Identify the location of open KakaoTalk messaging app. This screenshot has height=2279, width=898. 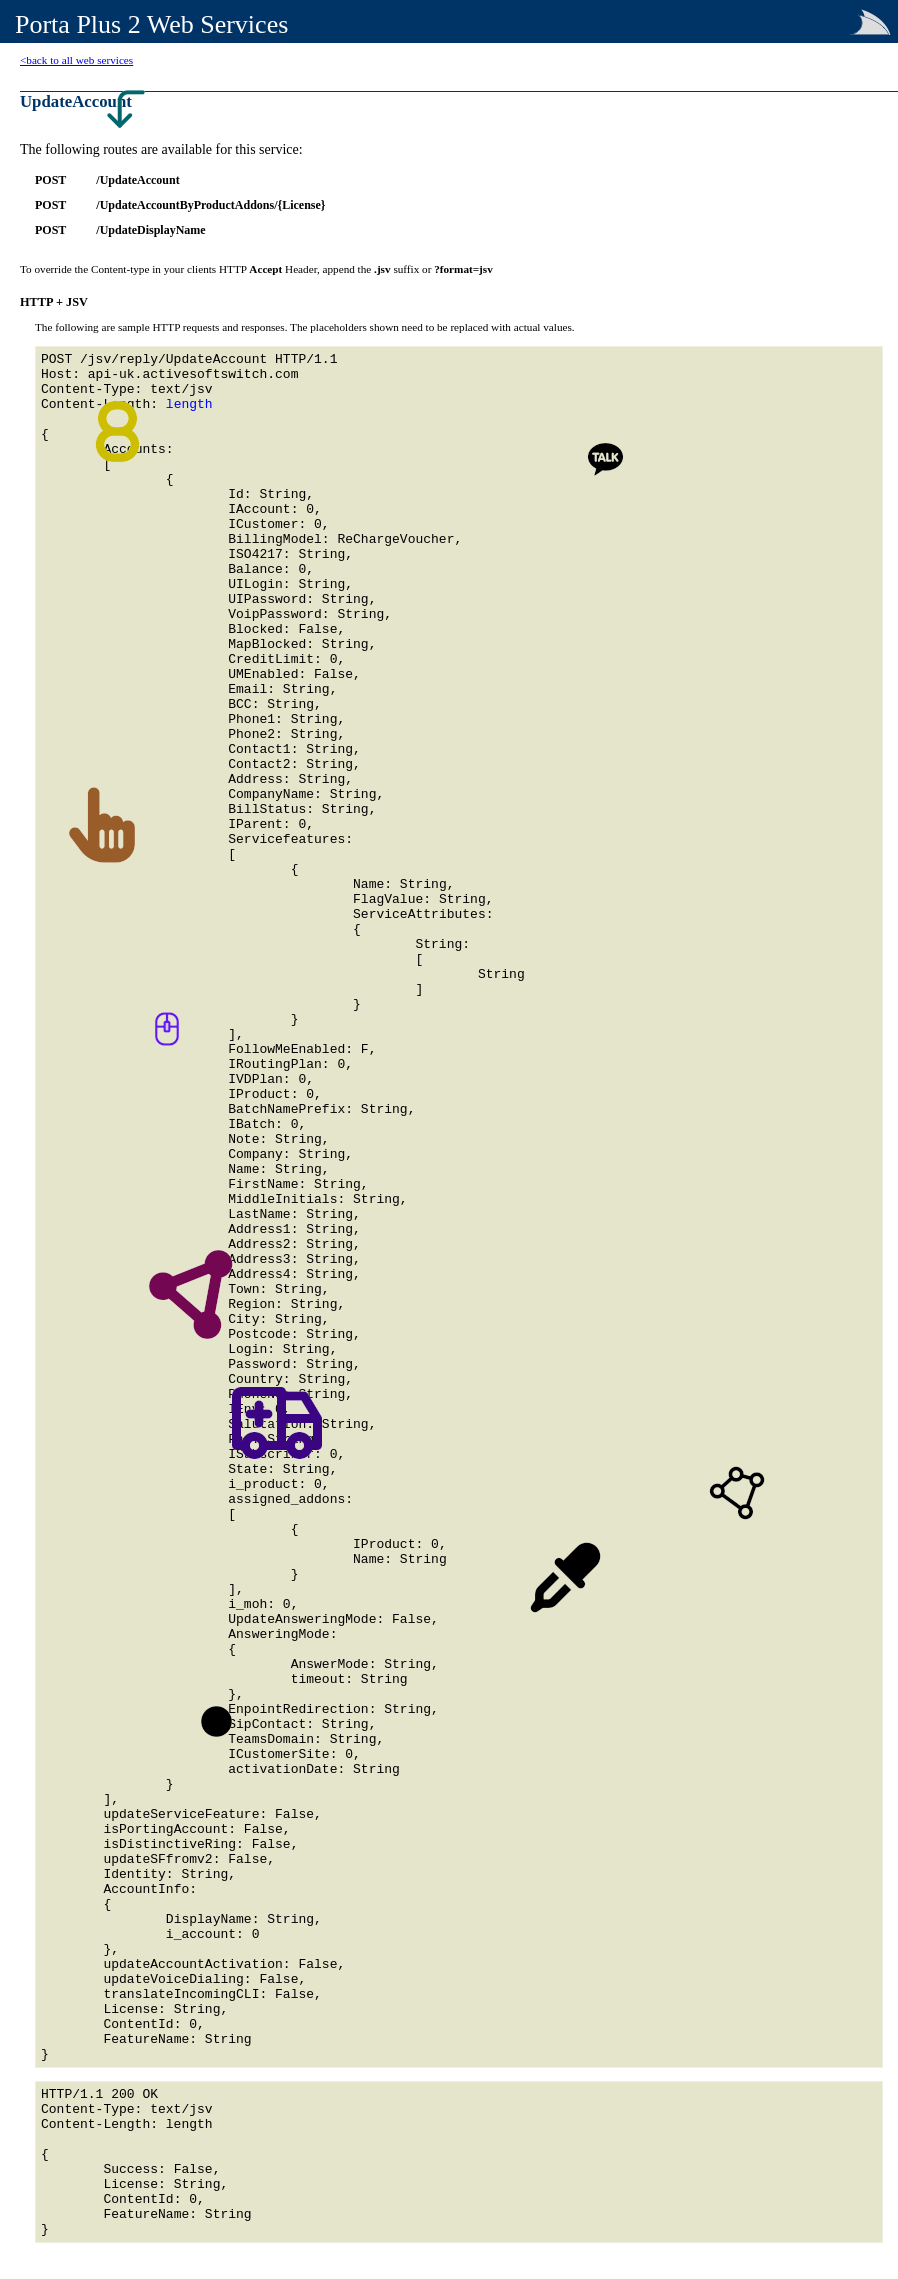
(605, 458).